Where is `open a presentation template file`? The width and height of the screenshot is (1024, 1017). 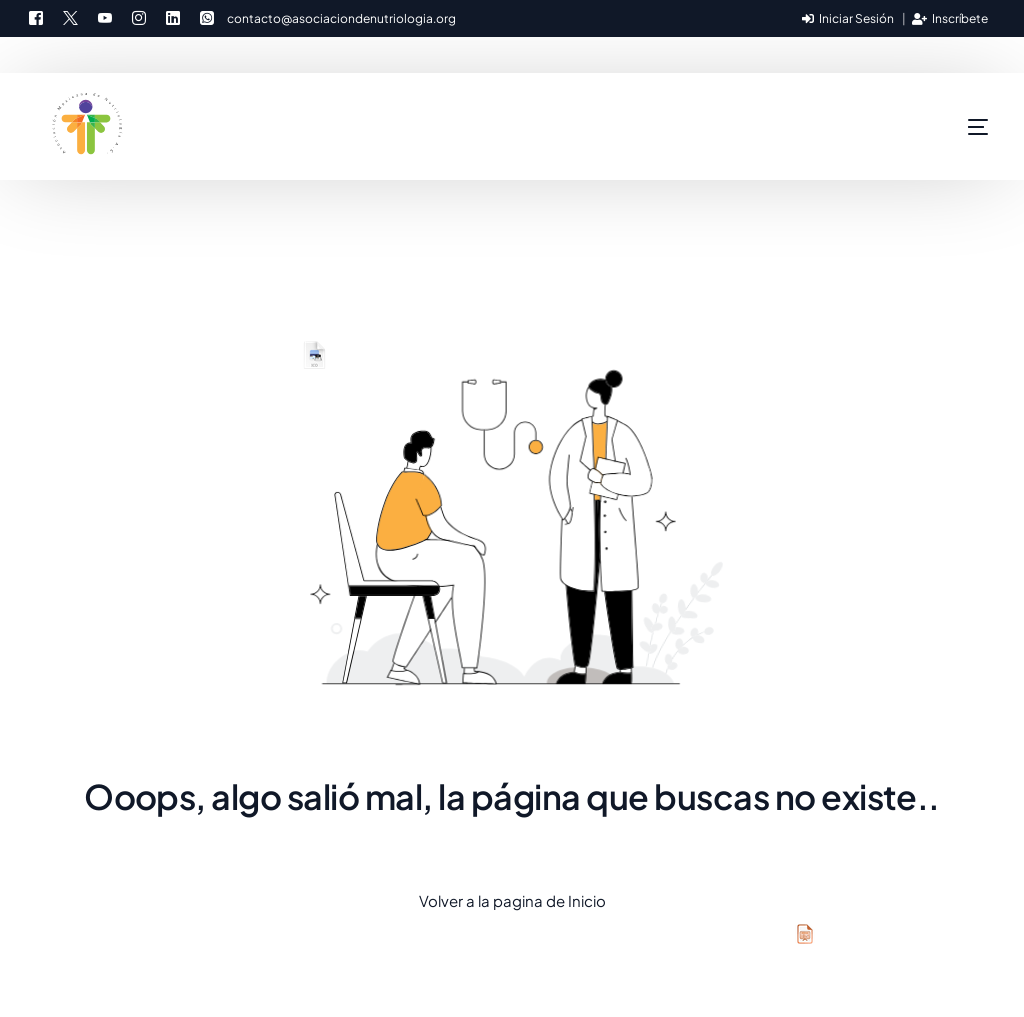
open a presentation template file is located at coordinates (805, 934).